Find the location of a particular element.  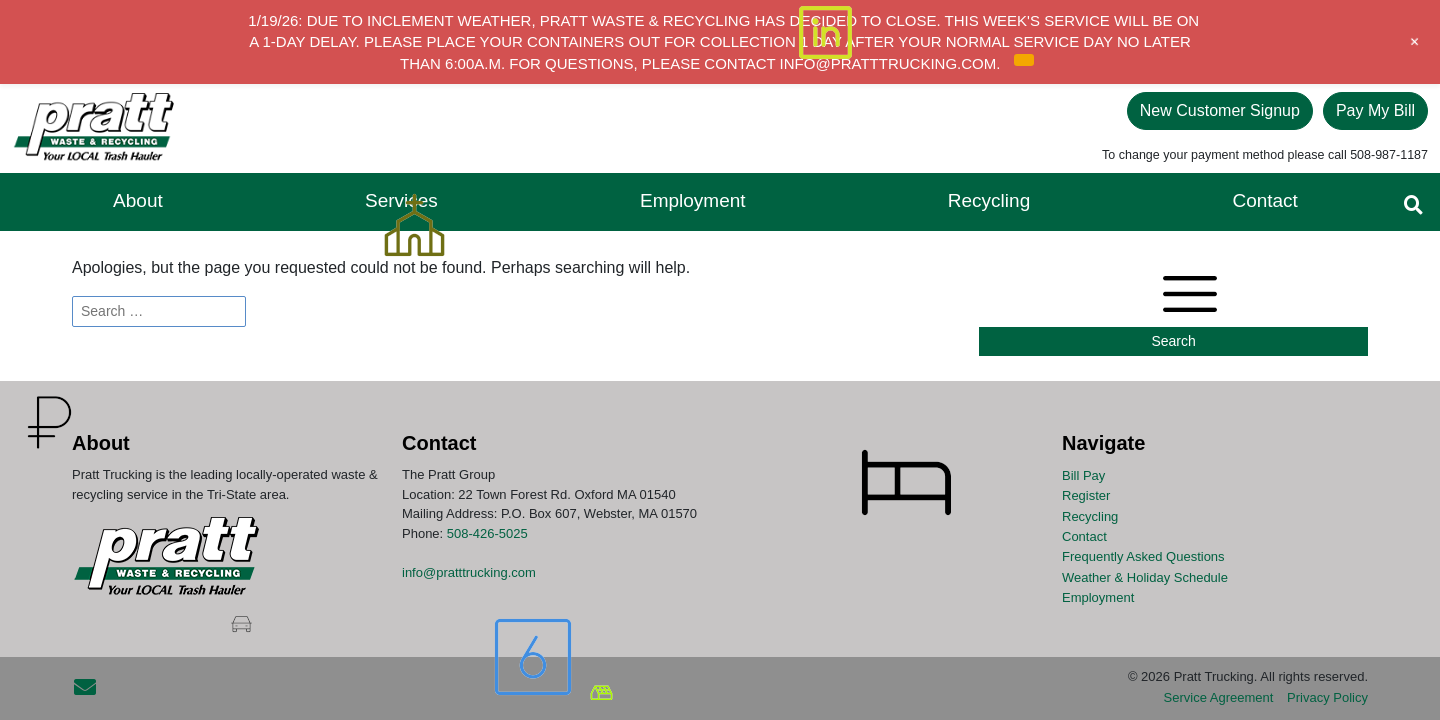

view accommodation or hotel options is located at coordinates (903, 482).